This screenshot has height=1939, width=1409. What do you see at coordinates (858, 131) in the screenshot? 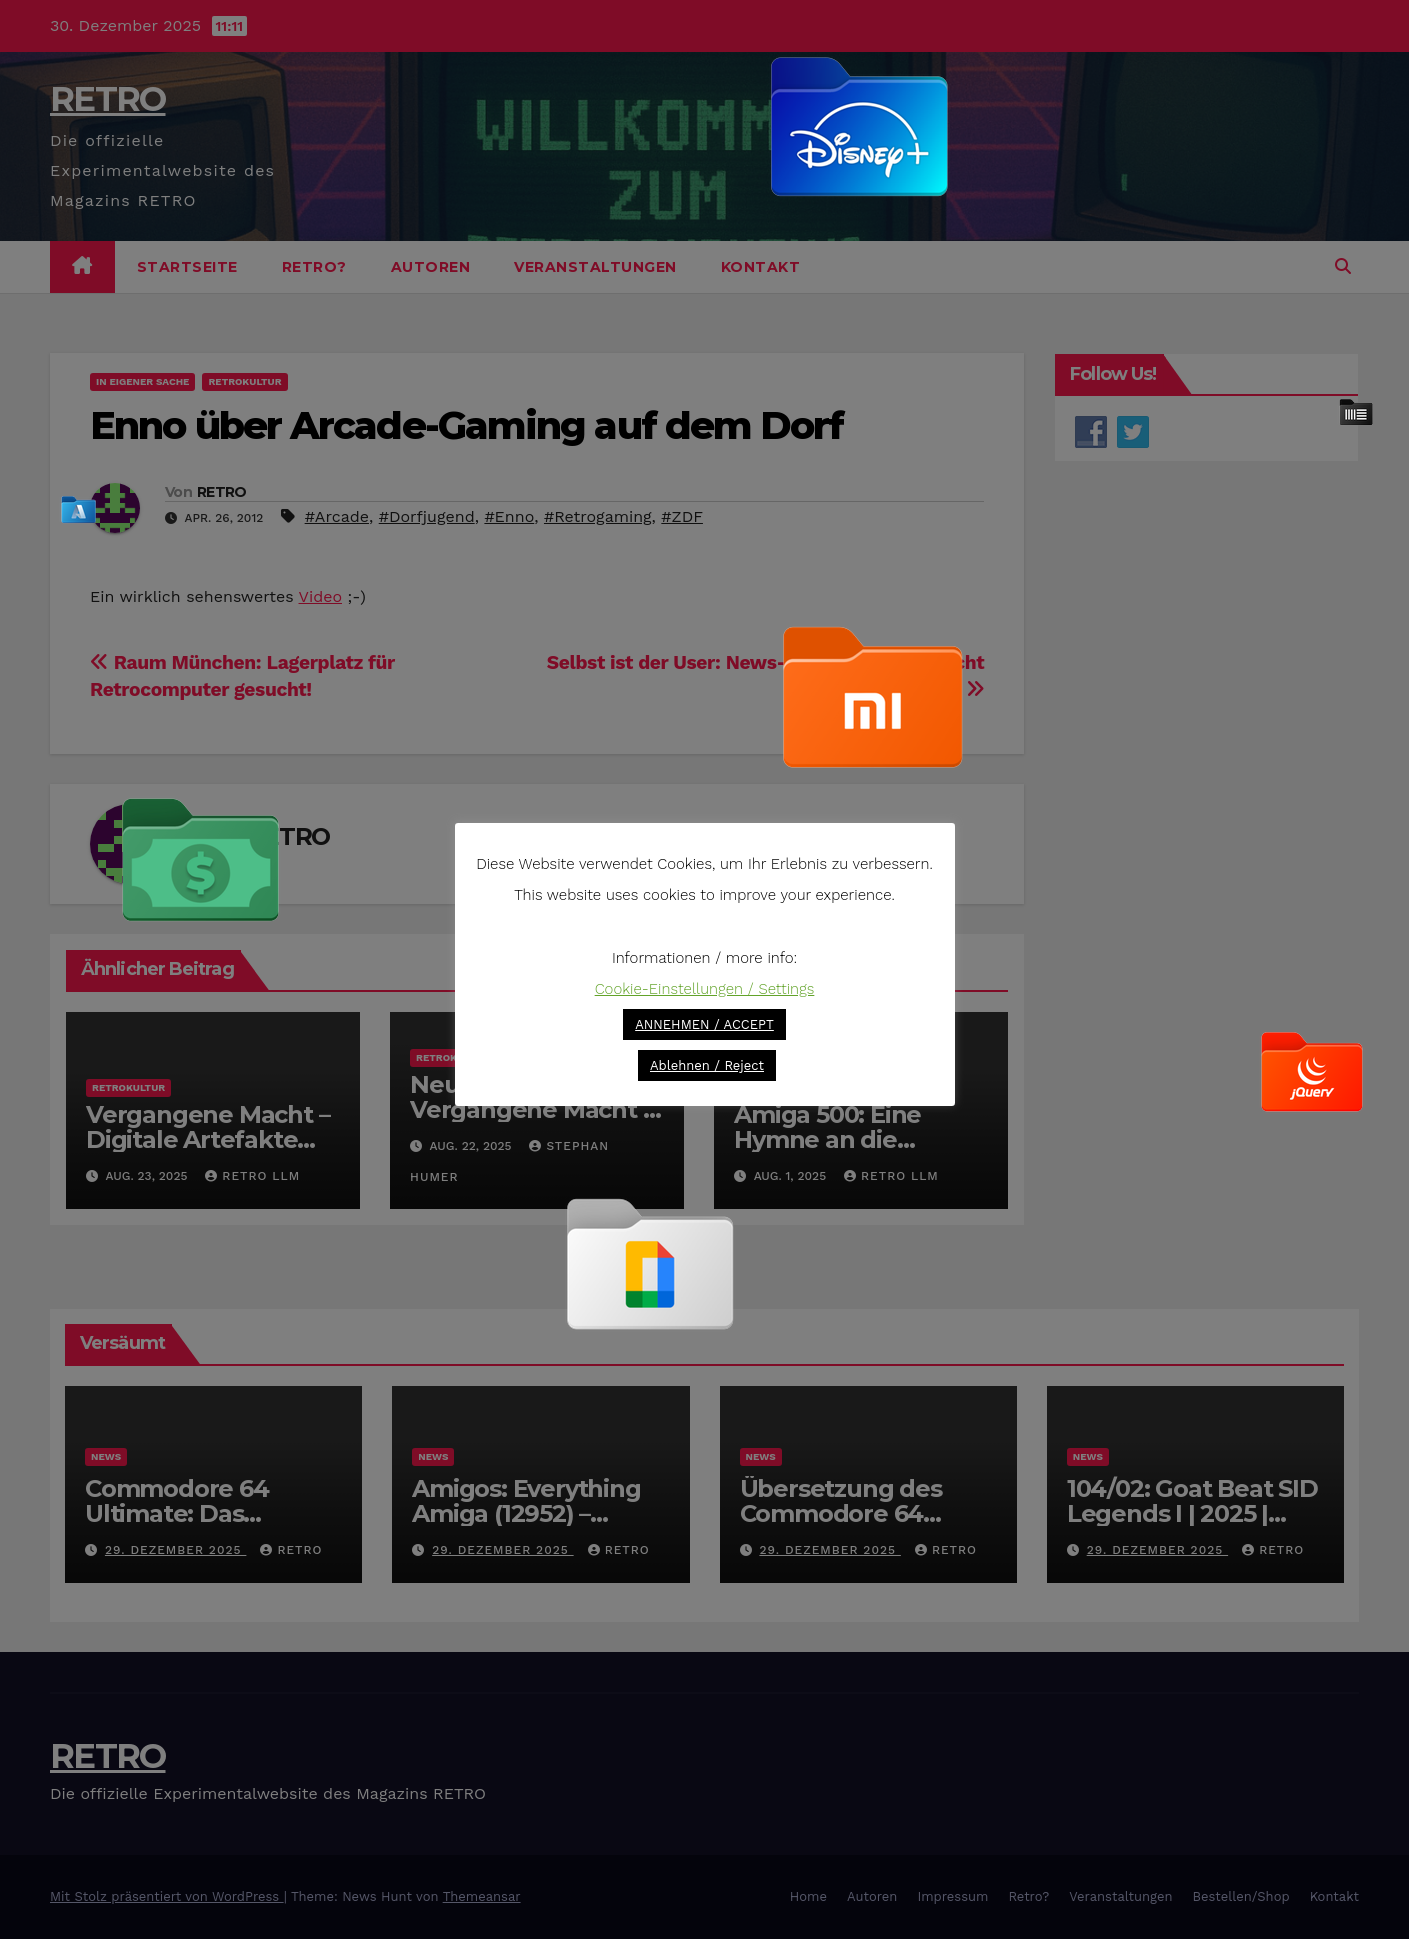
I see `open disney+ media folder` at bounding box center [858, 131].